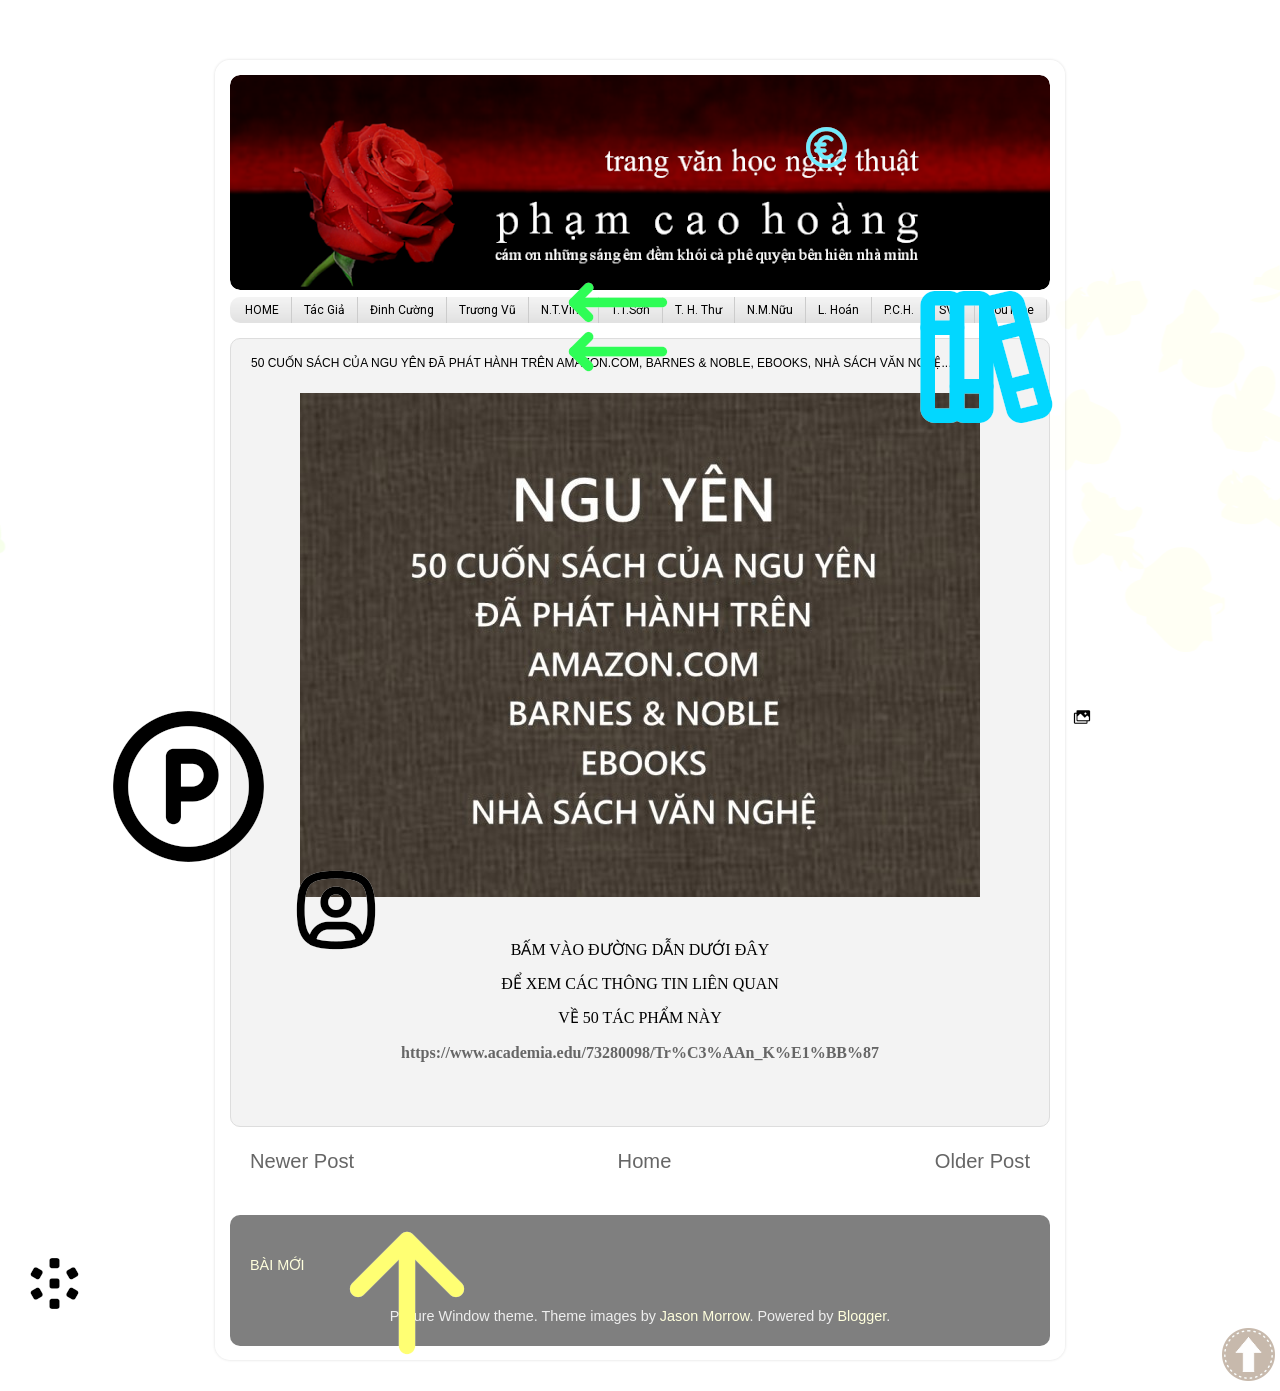  I want to click on scroll to top of page, so click(407, 1293).